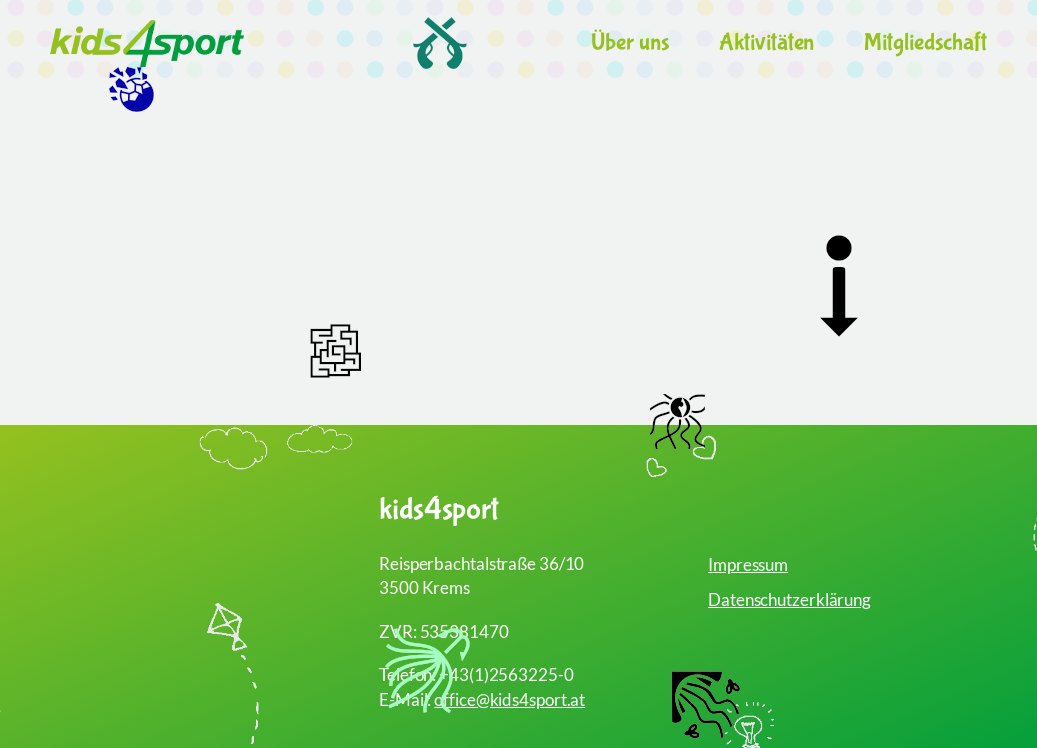 This screenshot has width=1037, height=748. What do you see at coordinates (677, 421) in the screenshot?
I see `select tentacle monster enemy type` at bounding box center [677, 421].